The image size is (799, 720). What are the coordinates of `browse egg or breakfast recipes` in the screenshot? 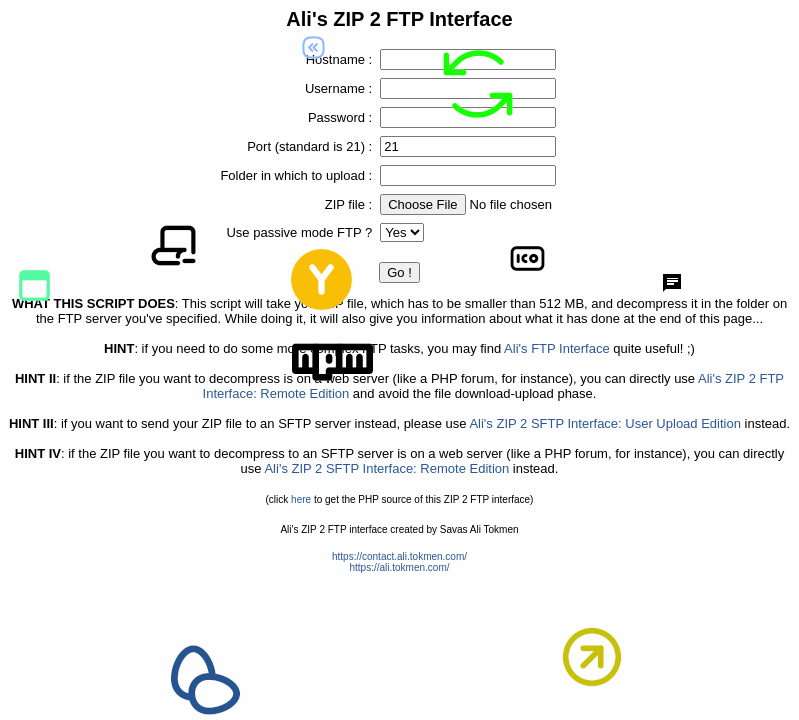 It's located at (205, 676).